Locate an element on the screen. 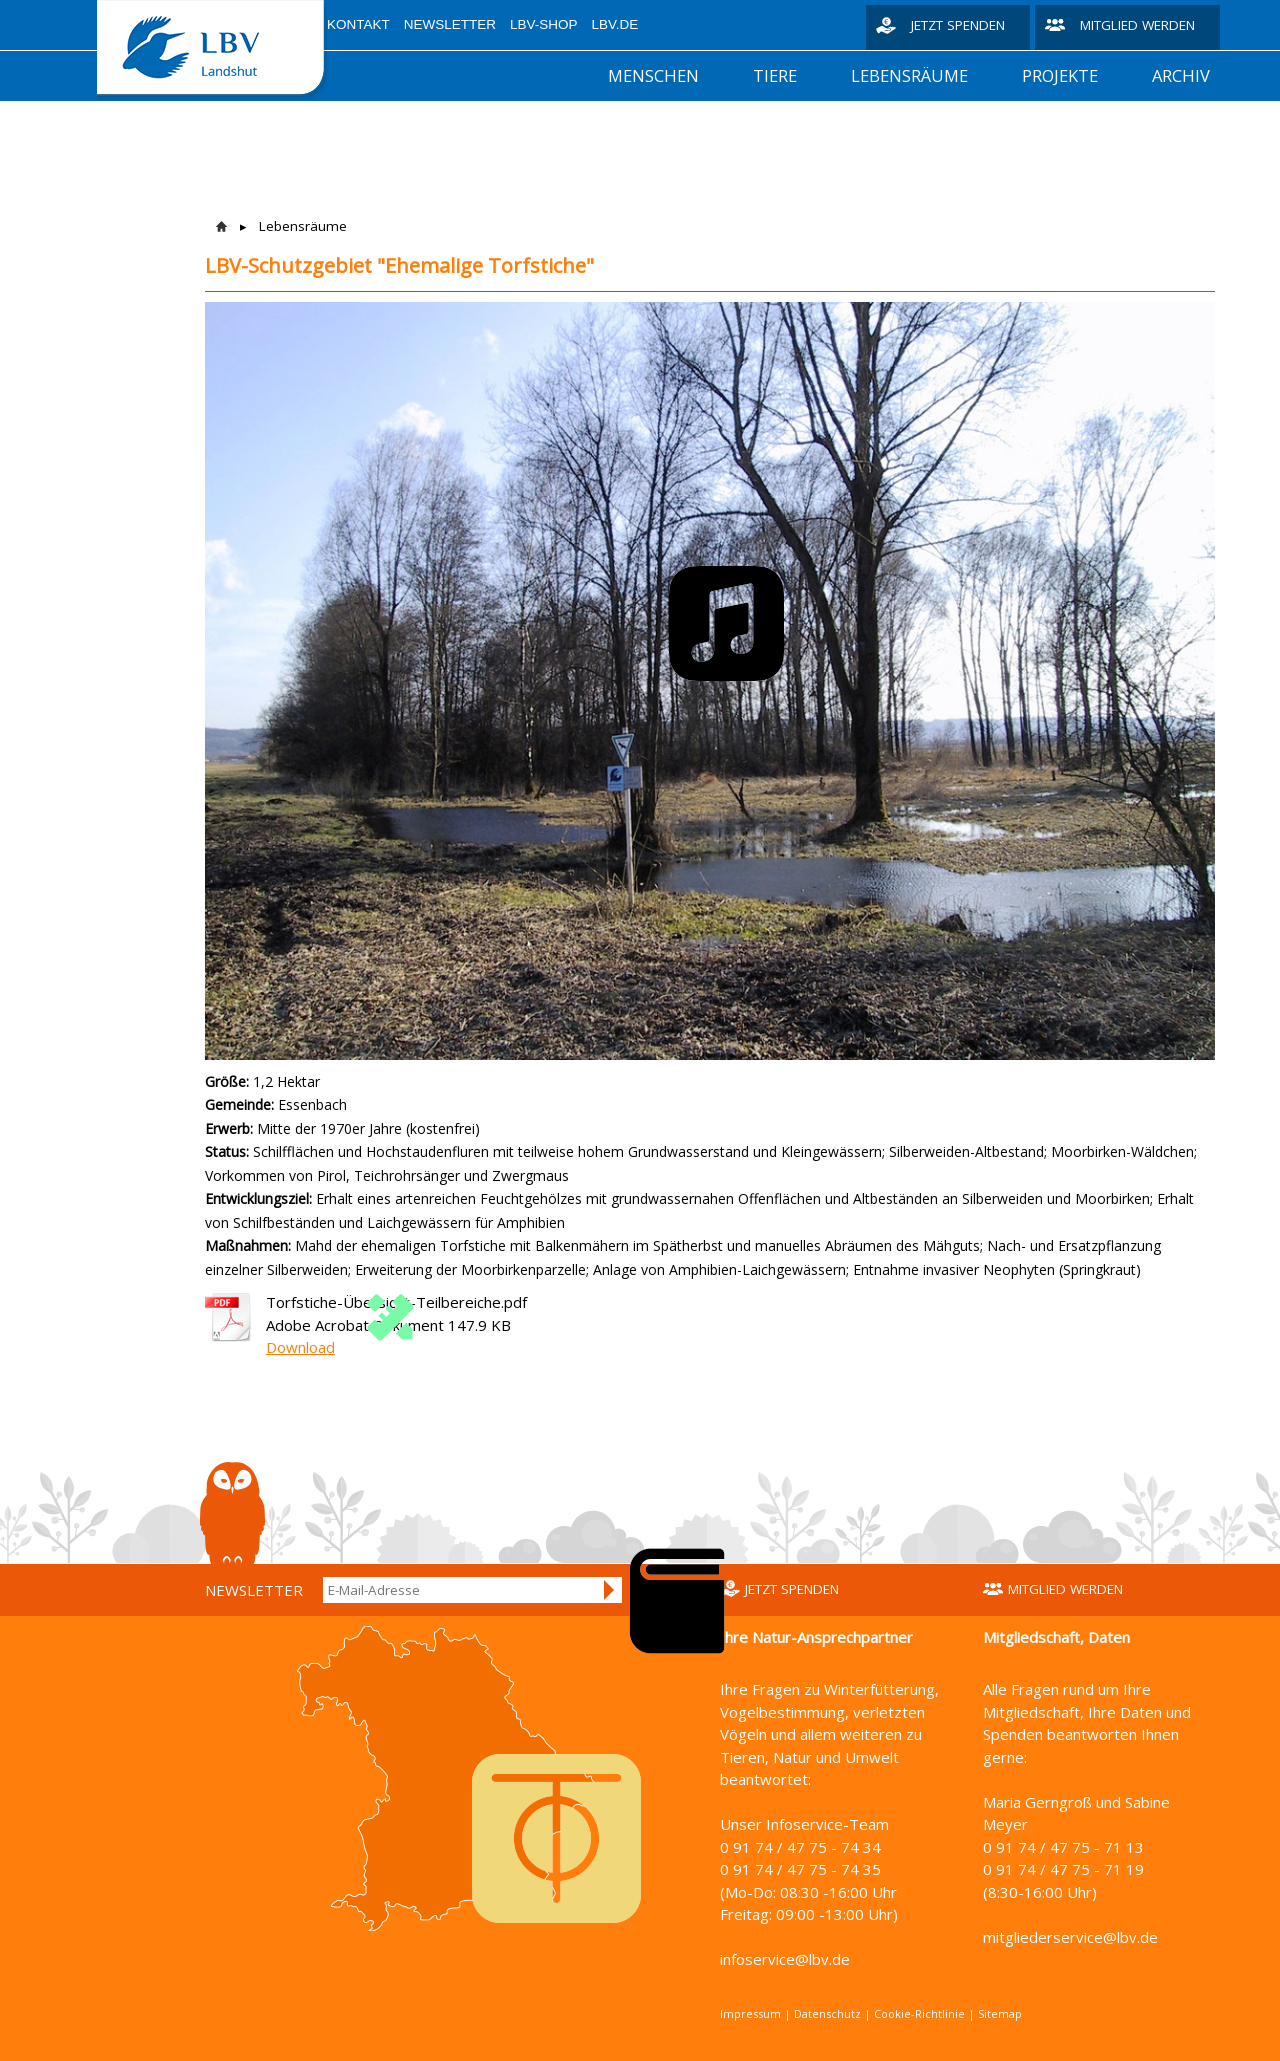 This screenshot has width=1280, height=2061. access design tools is located at coordinates (390, 1317).